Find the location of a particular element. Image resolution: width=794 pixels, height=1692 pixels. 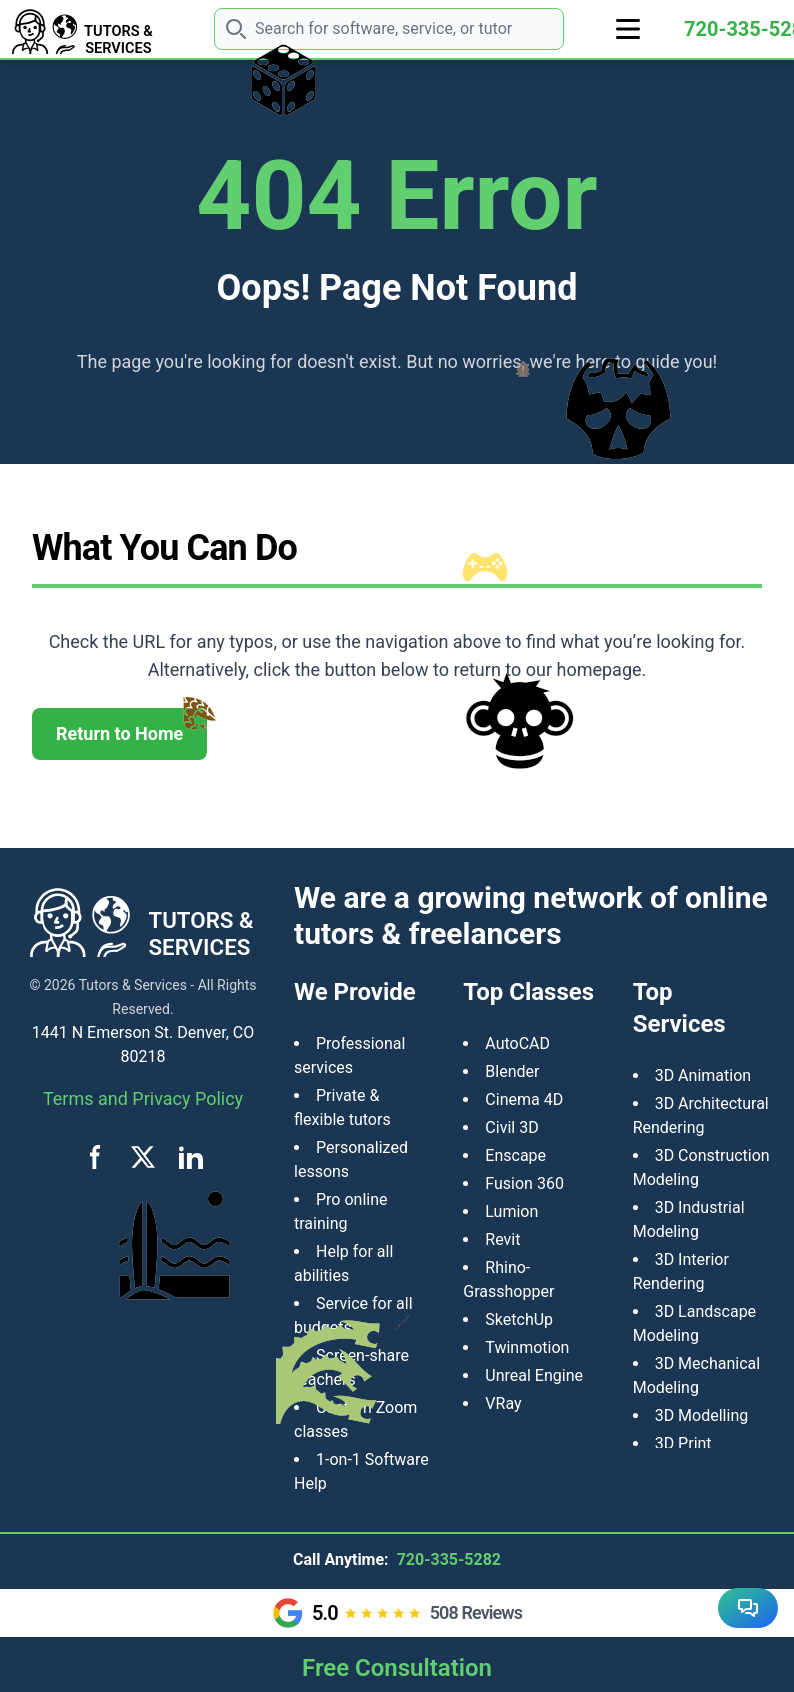

monkey character or avatar selection is located at coordinates (519, 725).